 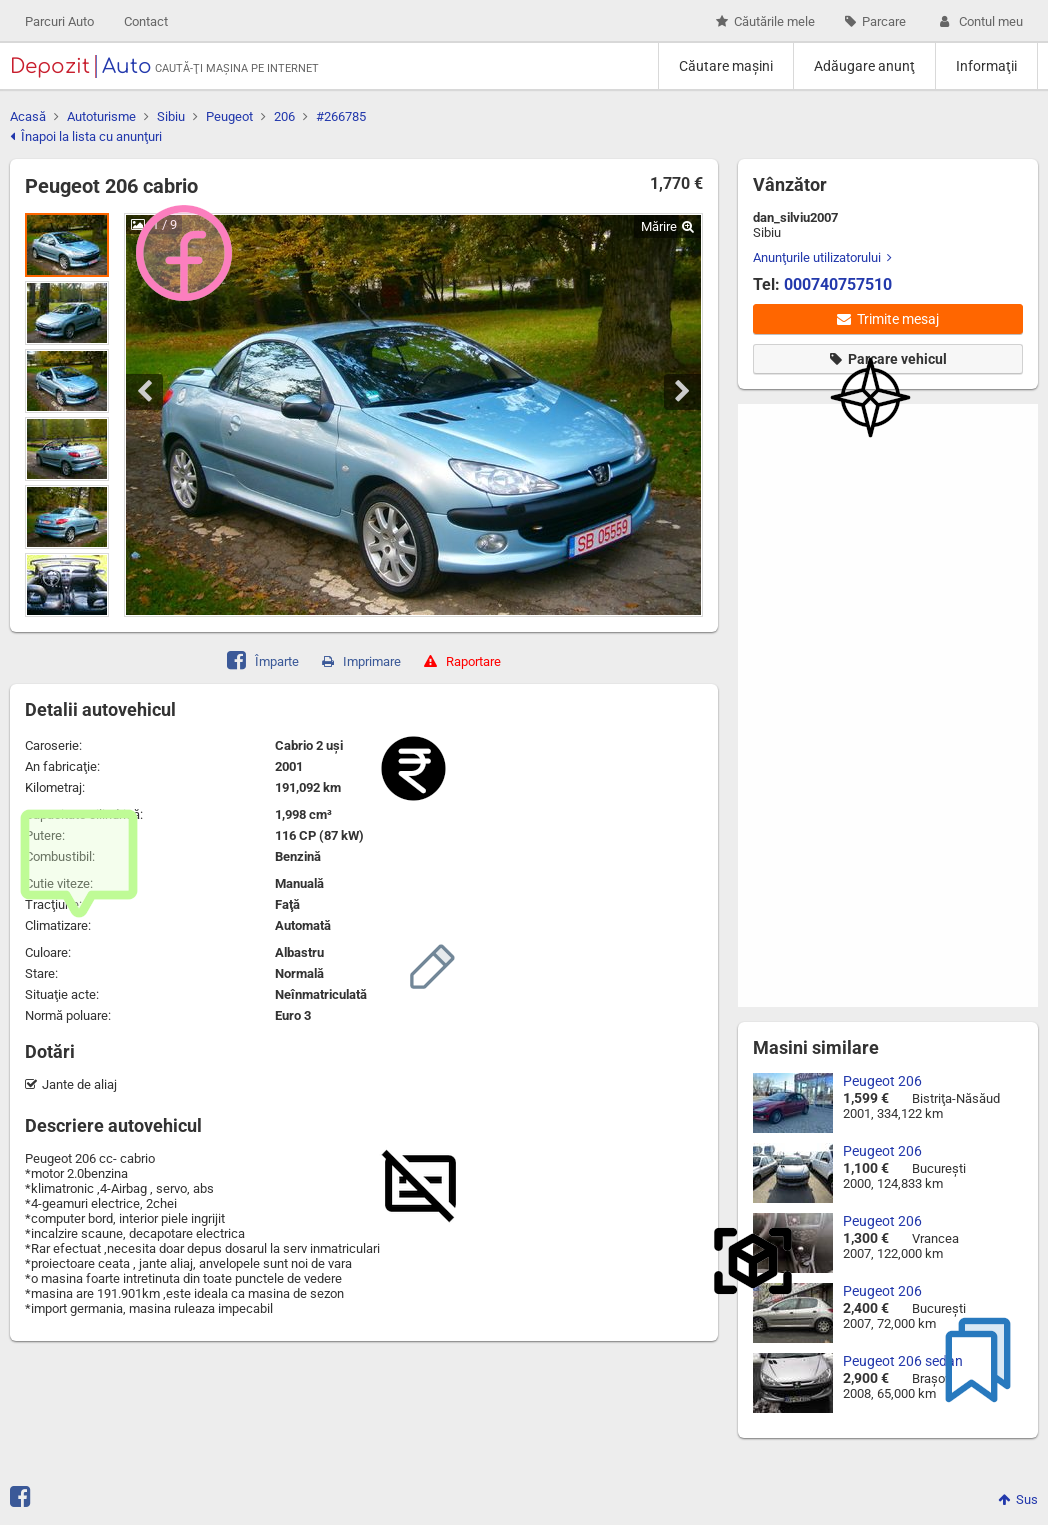 What do you see at coordinates (184, 253) in the screenshot?
I see `link to facebook profile or page` at bounding box center [184, 253].